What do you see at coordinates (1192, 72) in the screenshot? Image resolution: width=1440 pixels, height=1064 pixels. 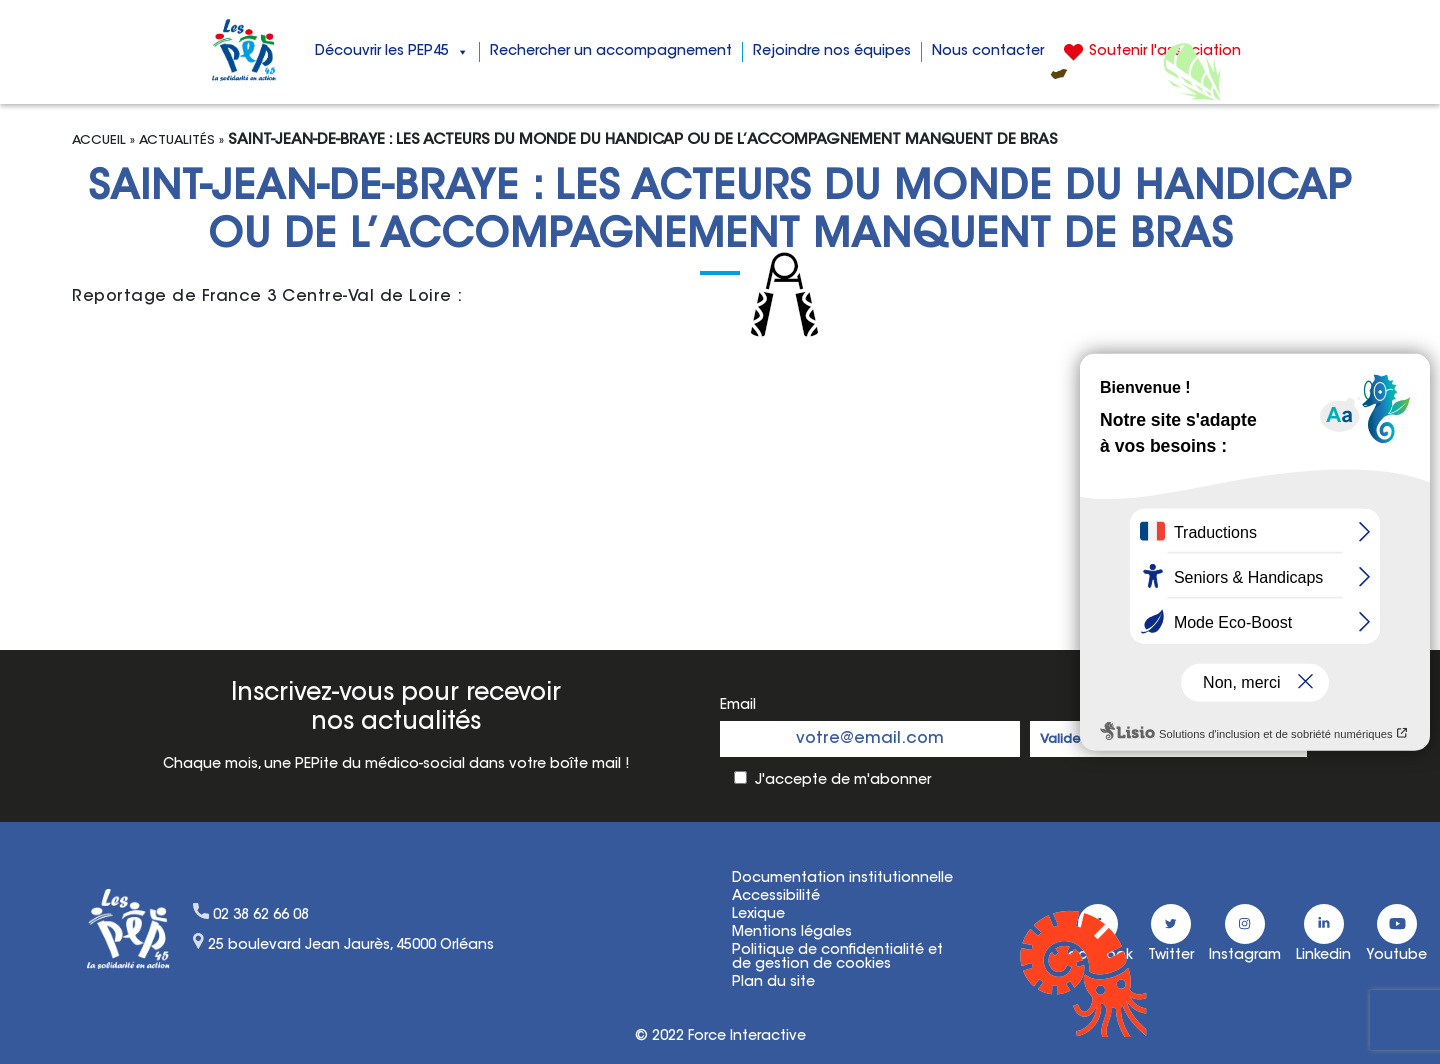 I see `drill tool or equipment icon` at bounding box center [1192, 72].